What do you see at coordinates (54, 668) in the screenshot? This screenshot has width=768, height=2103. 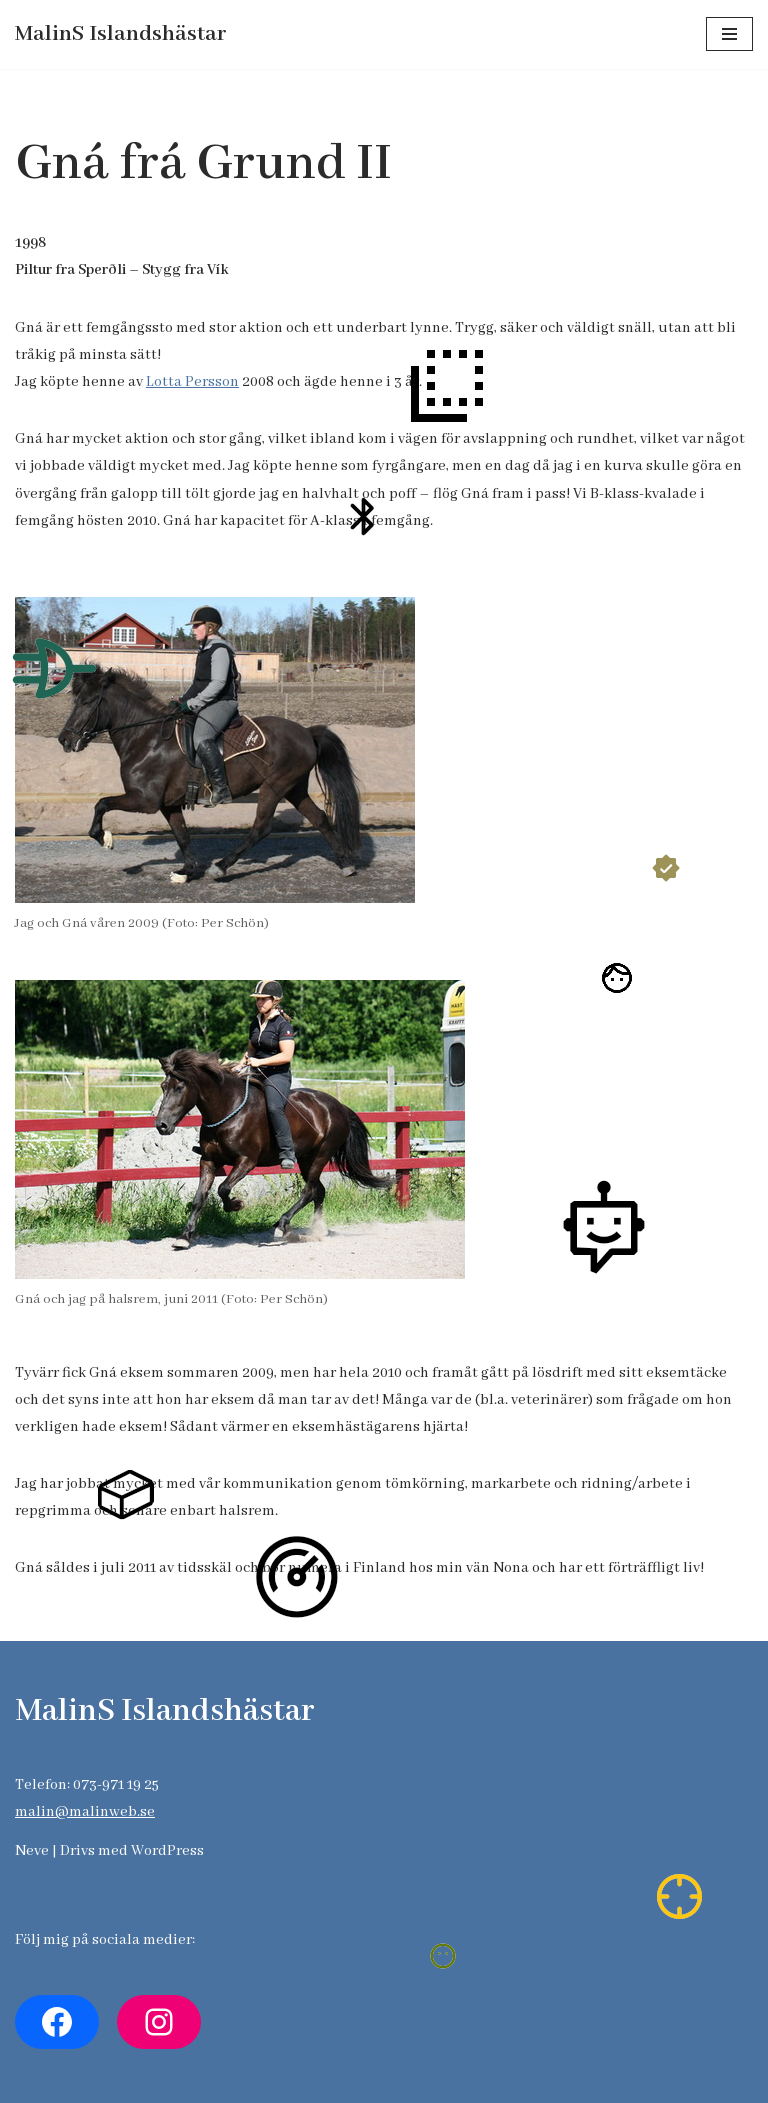 I see `logic OR gate symbol for circuit diagrams` at bounding box center [54, 668].